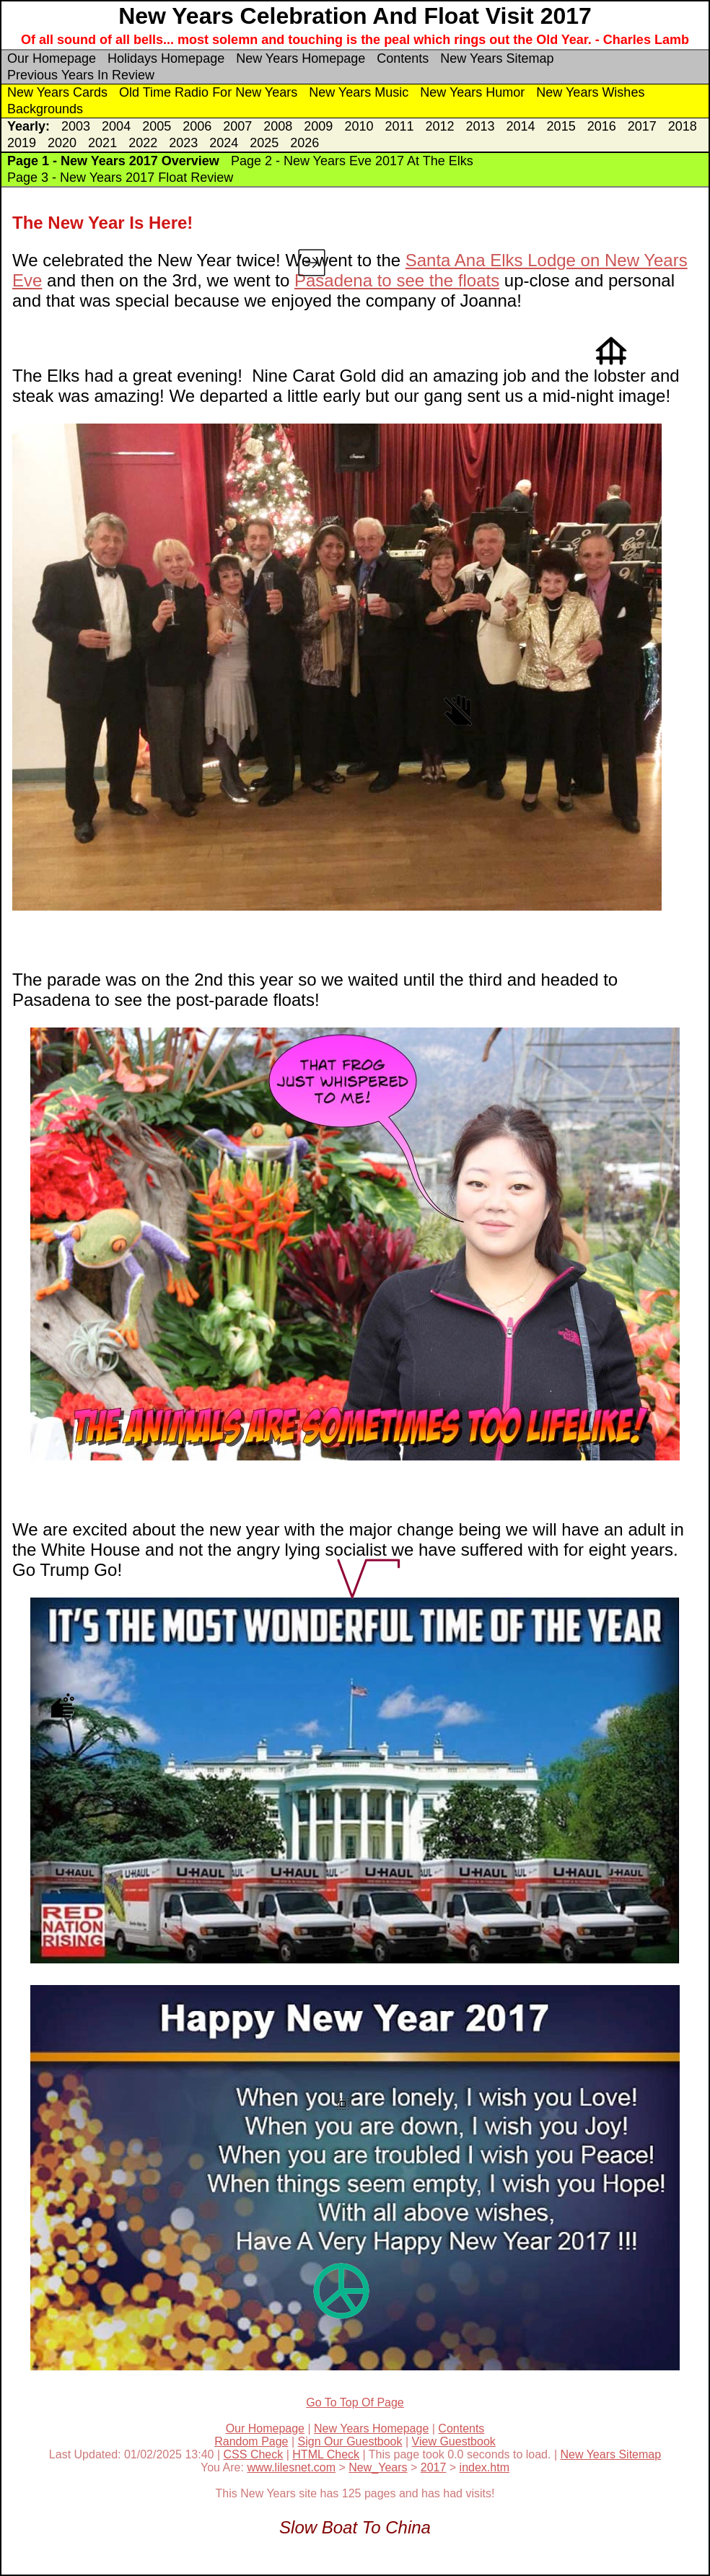  I want to click on do not touch - touchscreen disabled, so click(459, 711).